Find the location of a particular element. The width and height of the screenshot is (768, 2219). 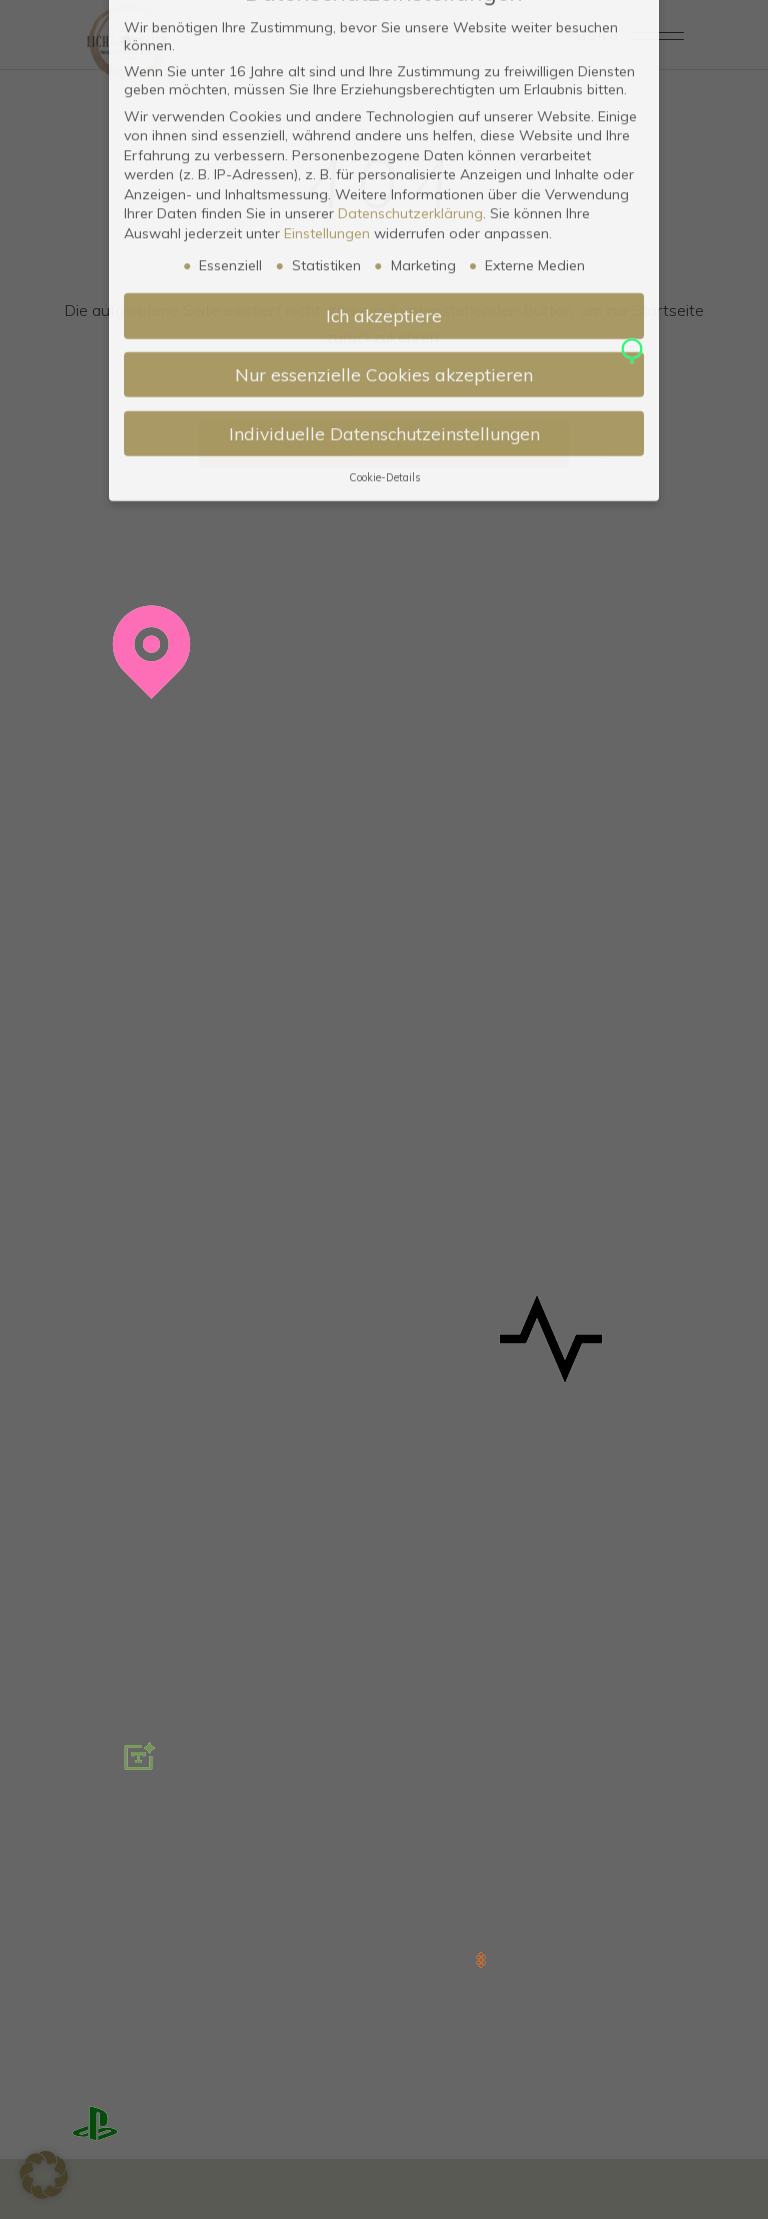

mark a location on the map is located at coordinates (632, 350).